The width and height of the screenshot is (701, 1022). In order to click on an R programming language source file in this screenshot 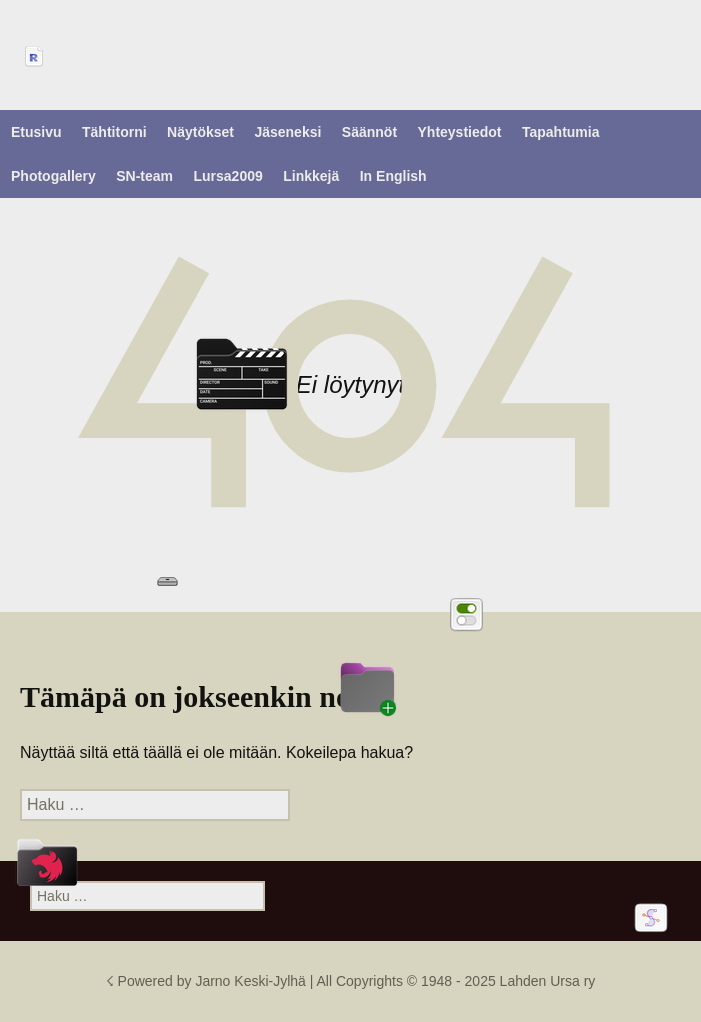, I will do `click(34, 56)`.